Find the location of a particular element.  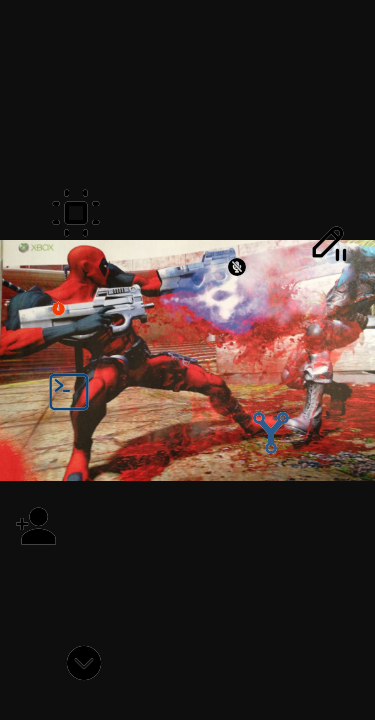

add a new contact or friend is located at coordinates (36, 526).